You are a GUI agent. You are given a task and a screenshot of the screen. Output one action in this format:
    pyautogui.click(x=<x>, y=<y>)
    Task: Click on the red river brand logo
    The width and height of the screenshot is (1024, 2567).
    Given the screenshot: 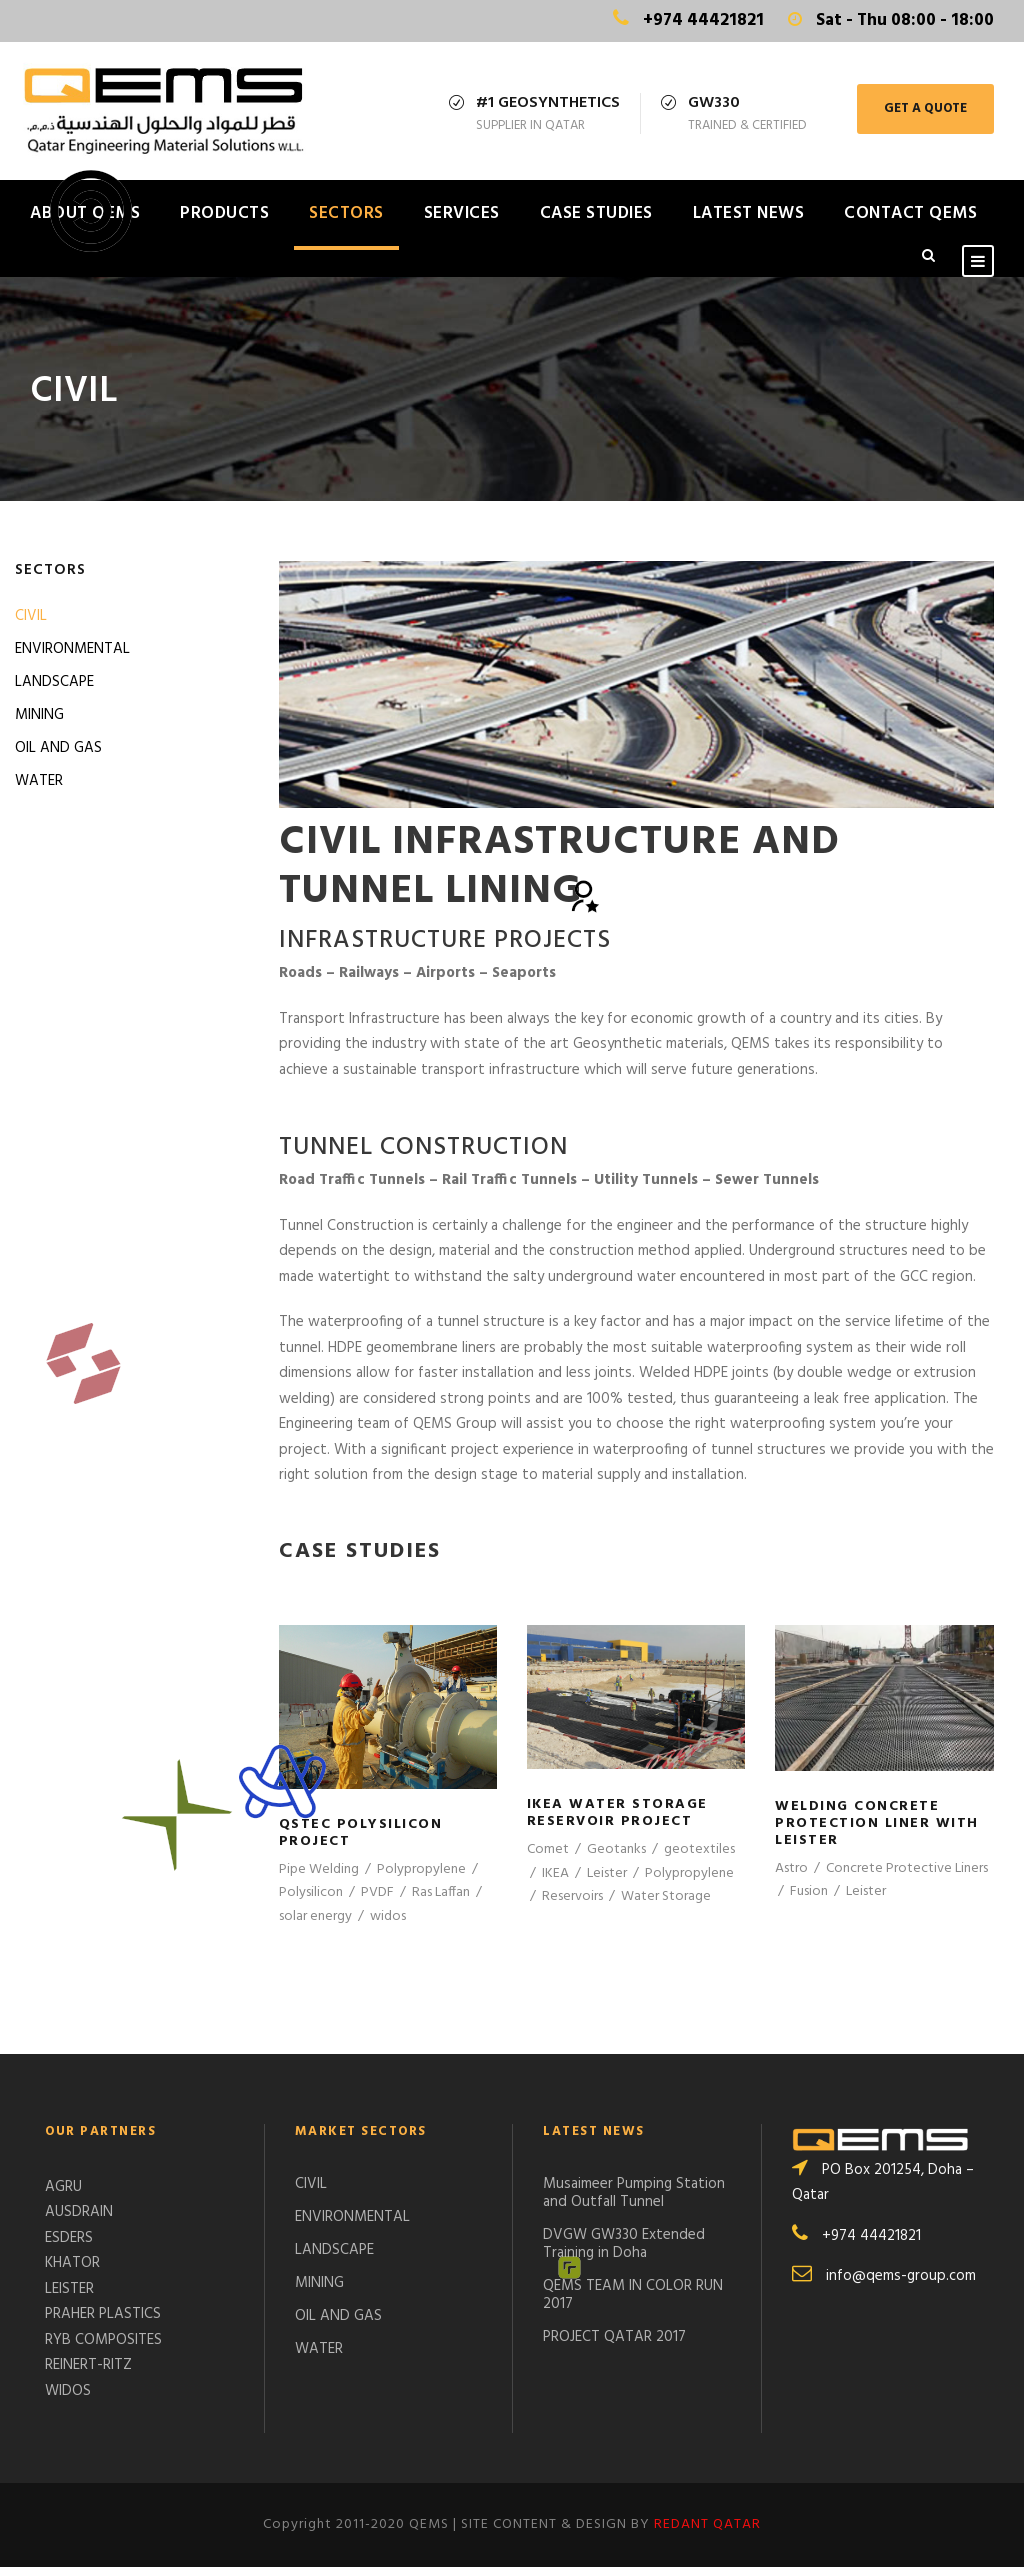 What is the action you would take?
    pyautogui.click(x=569, y=2267)
    